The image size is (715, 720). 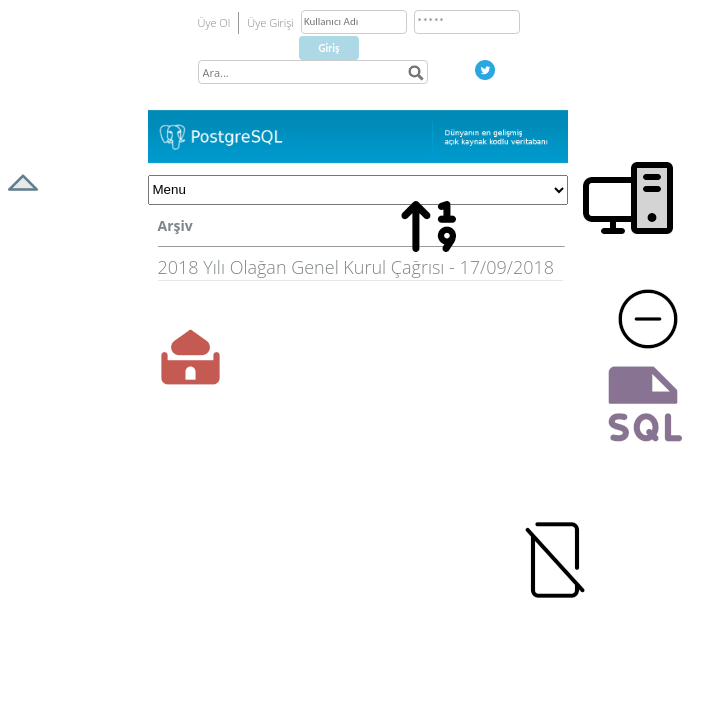 I want to click on find nearby mosques, so click(x=190, y=358).